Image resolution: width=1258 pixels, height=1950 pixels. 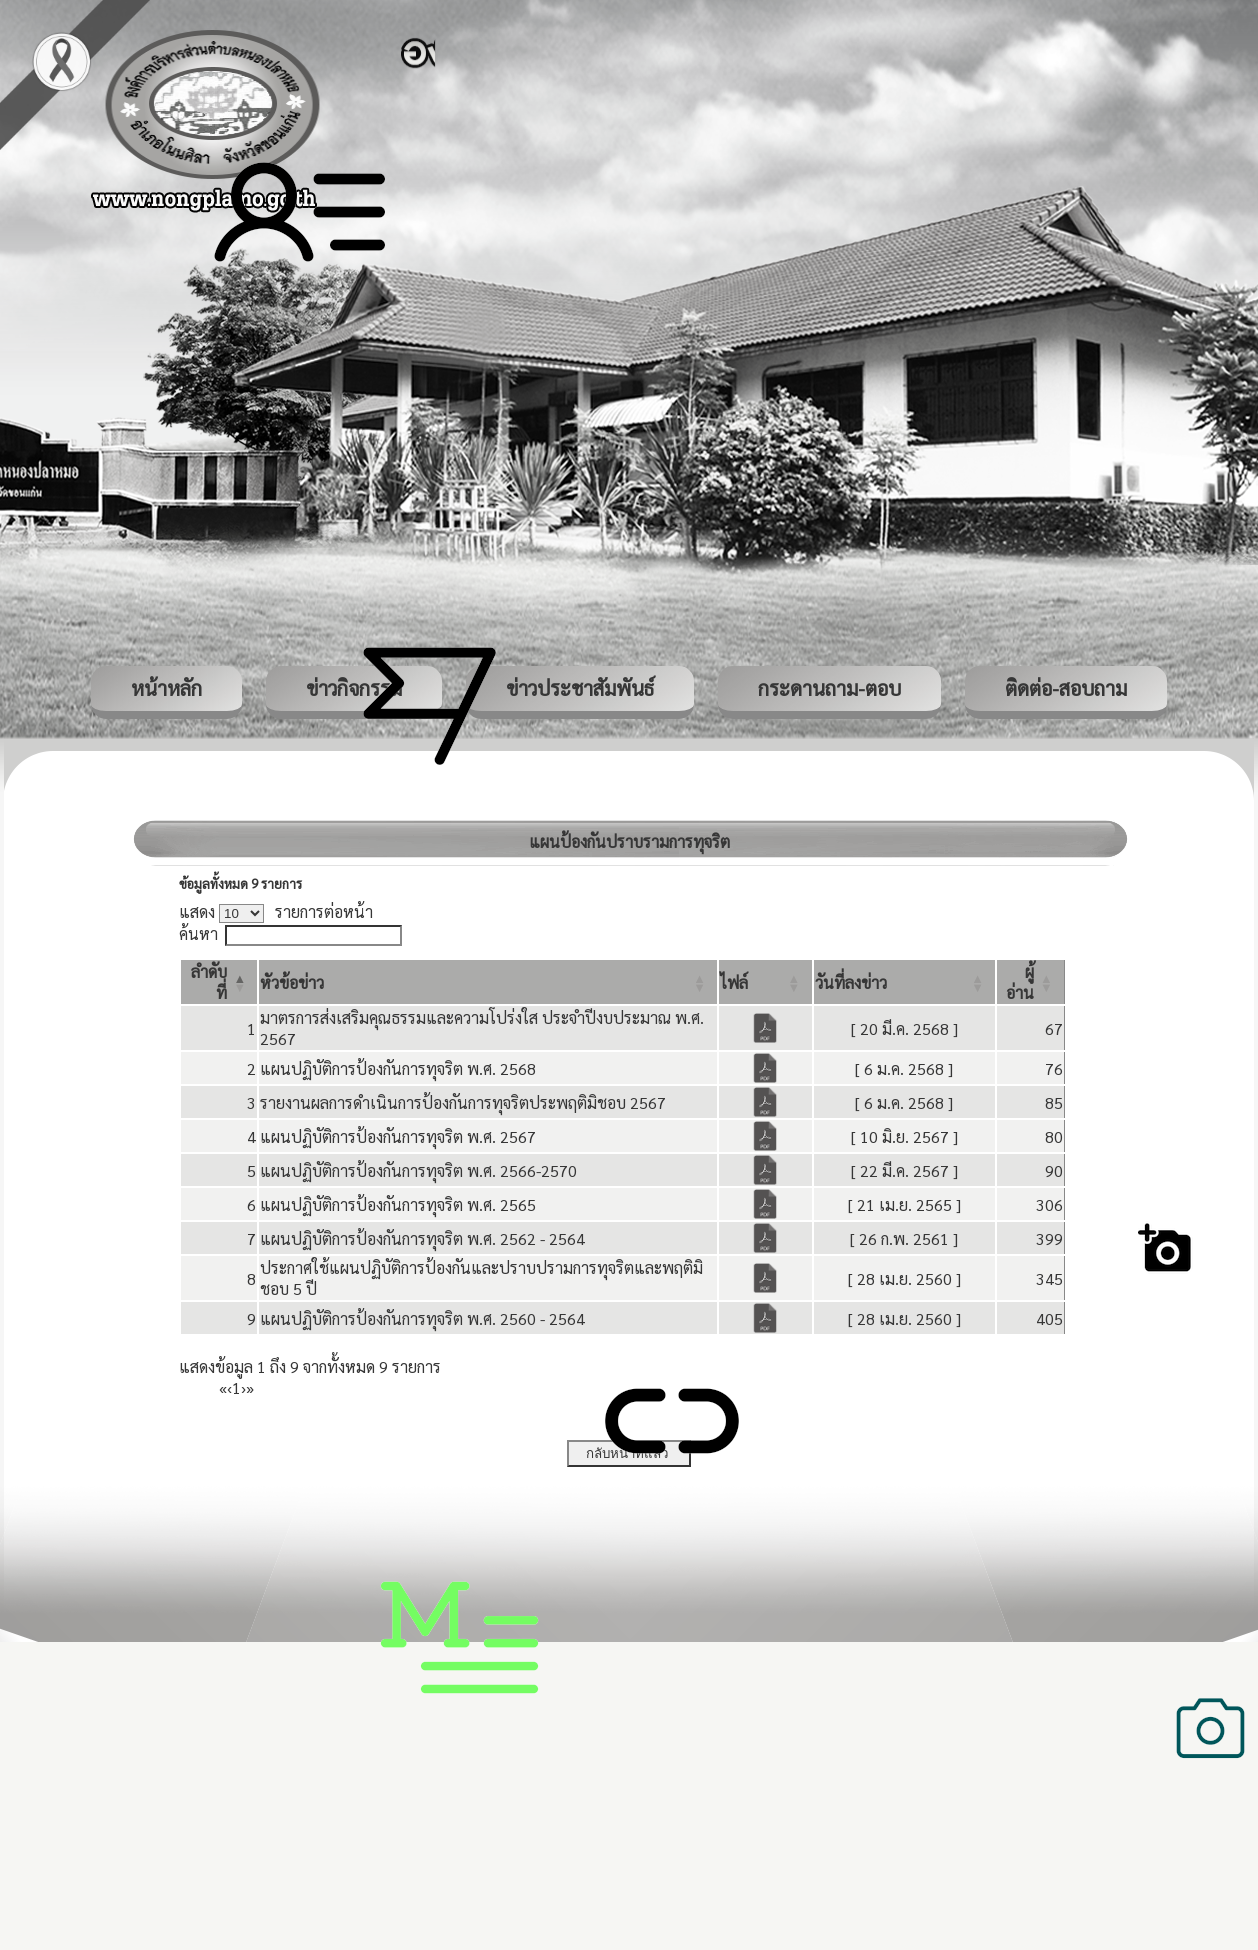 What do you see at coordinates (424, 698) in the screenshot?
I see `flag or bookmark an item` at bounding box center [424, 698].